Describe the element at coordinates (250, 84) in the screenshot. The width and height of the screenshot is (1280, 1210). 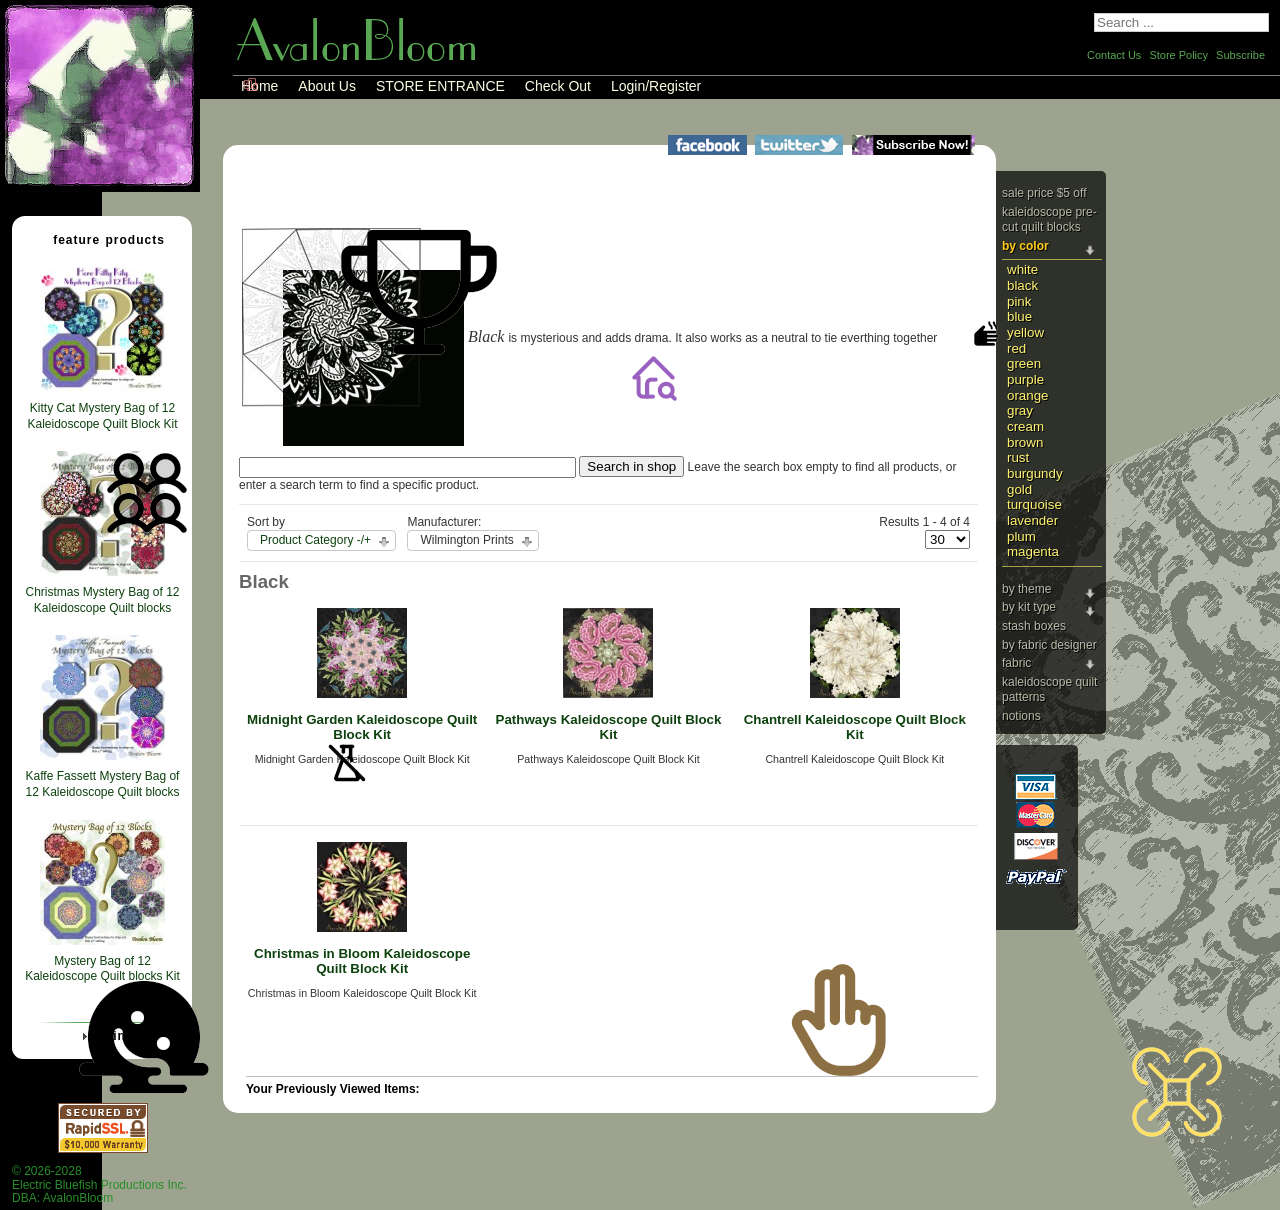
I see `open microsoft outlook email` at that location.